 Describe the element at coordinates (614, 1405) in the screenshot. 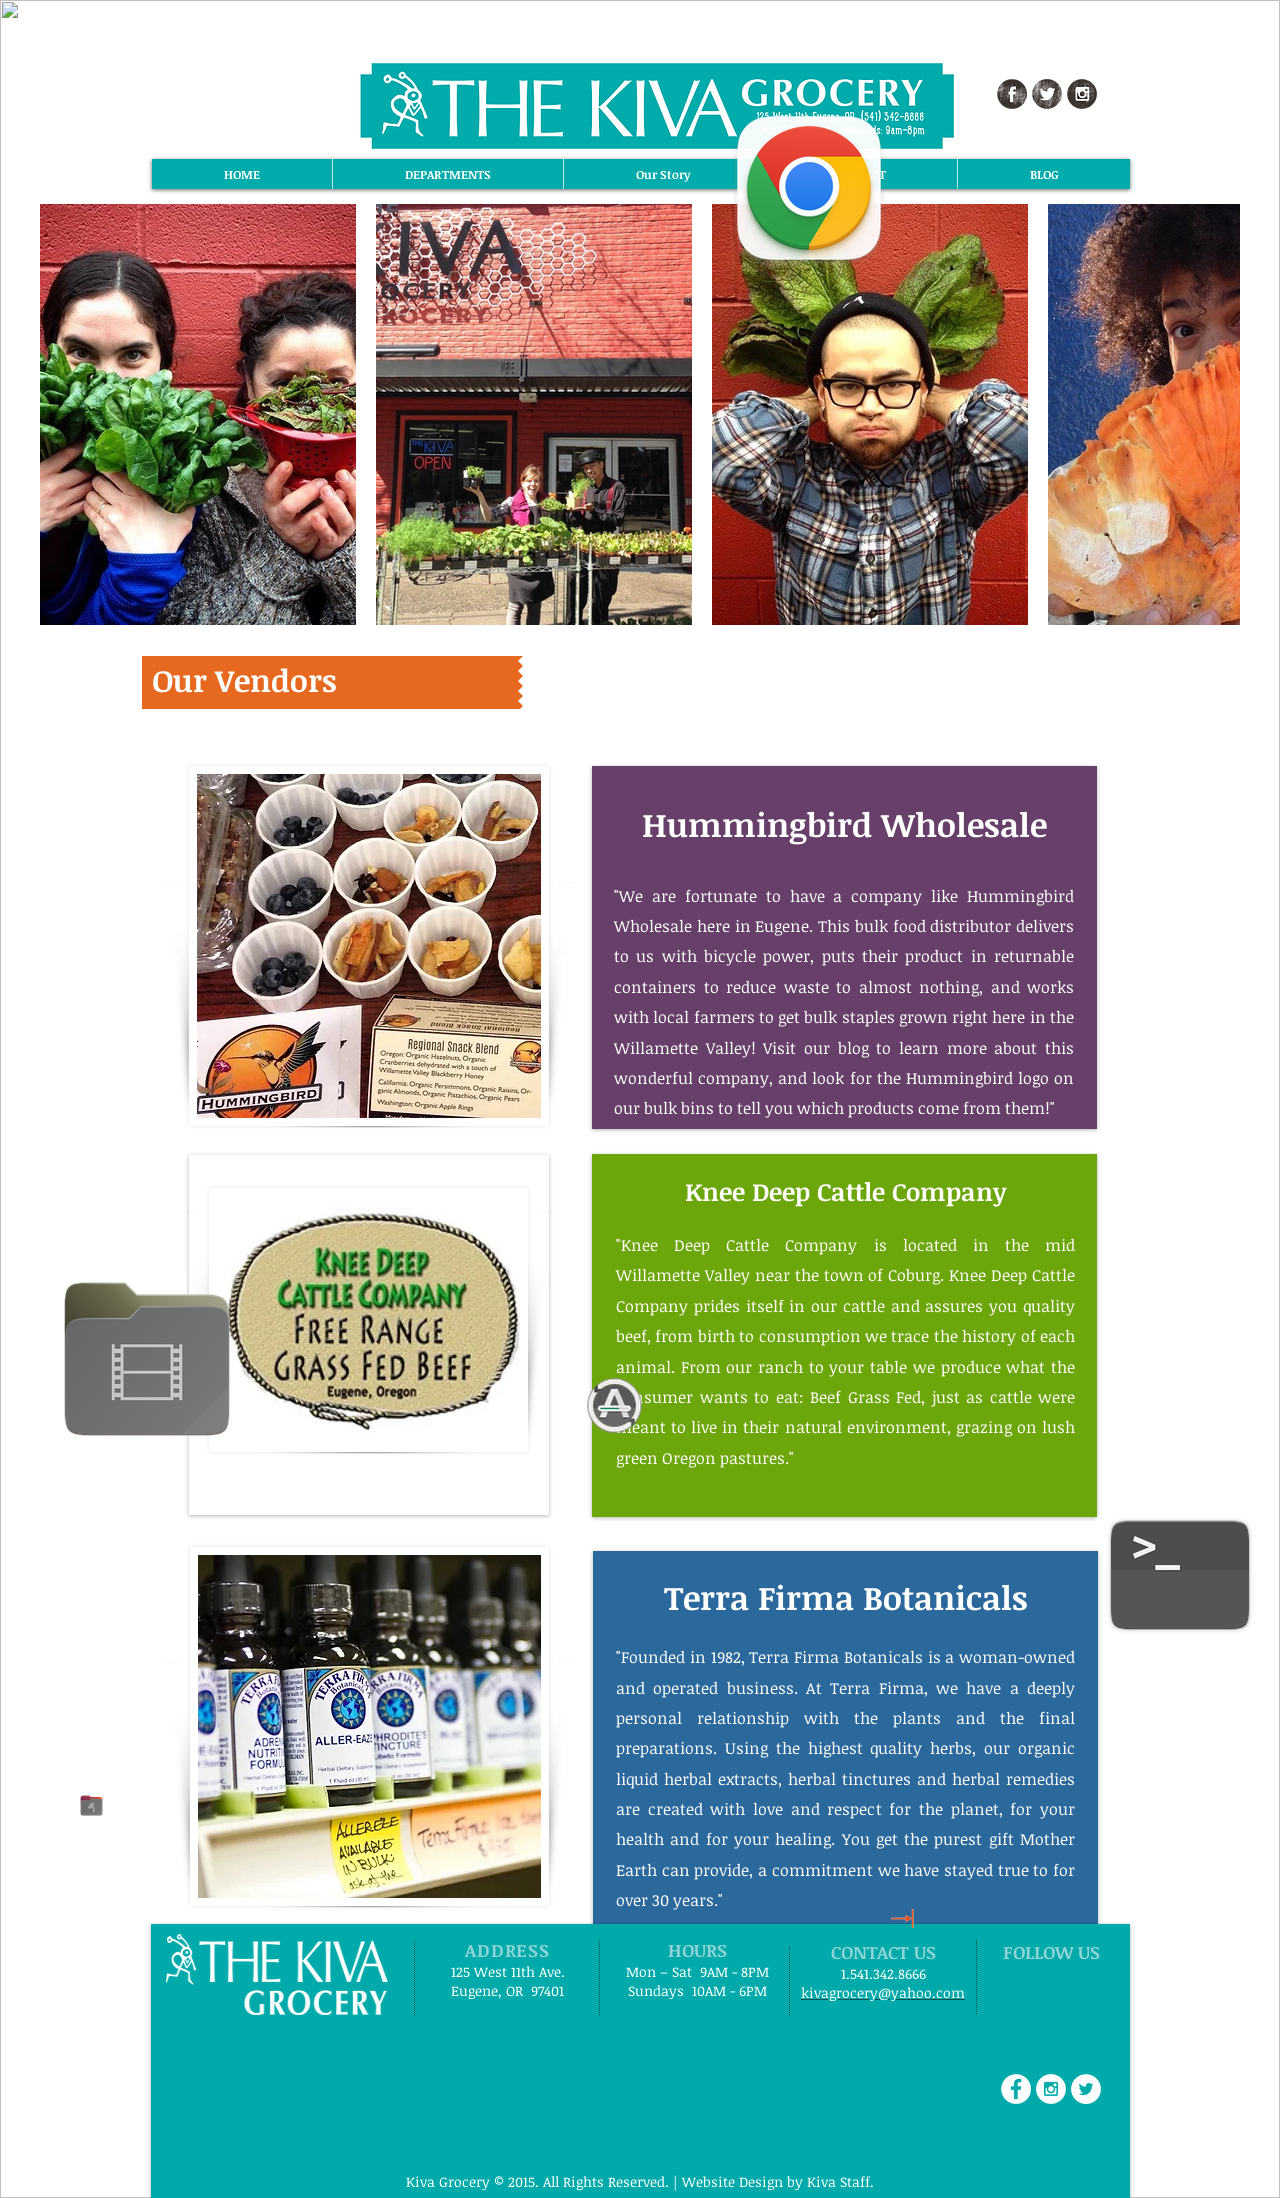

I see `open the software update manager` at that location.